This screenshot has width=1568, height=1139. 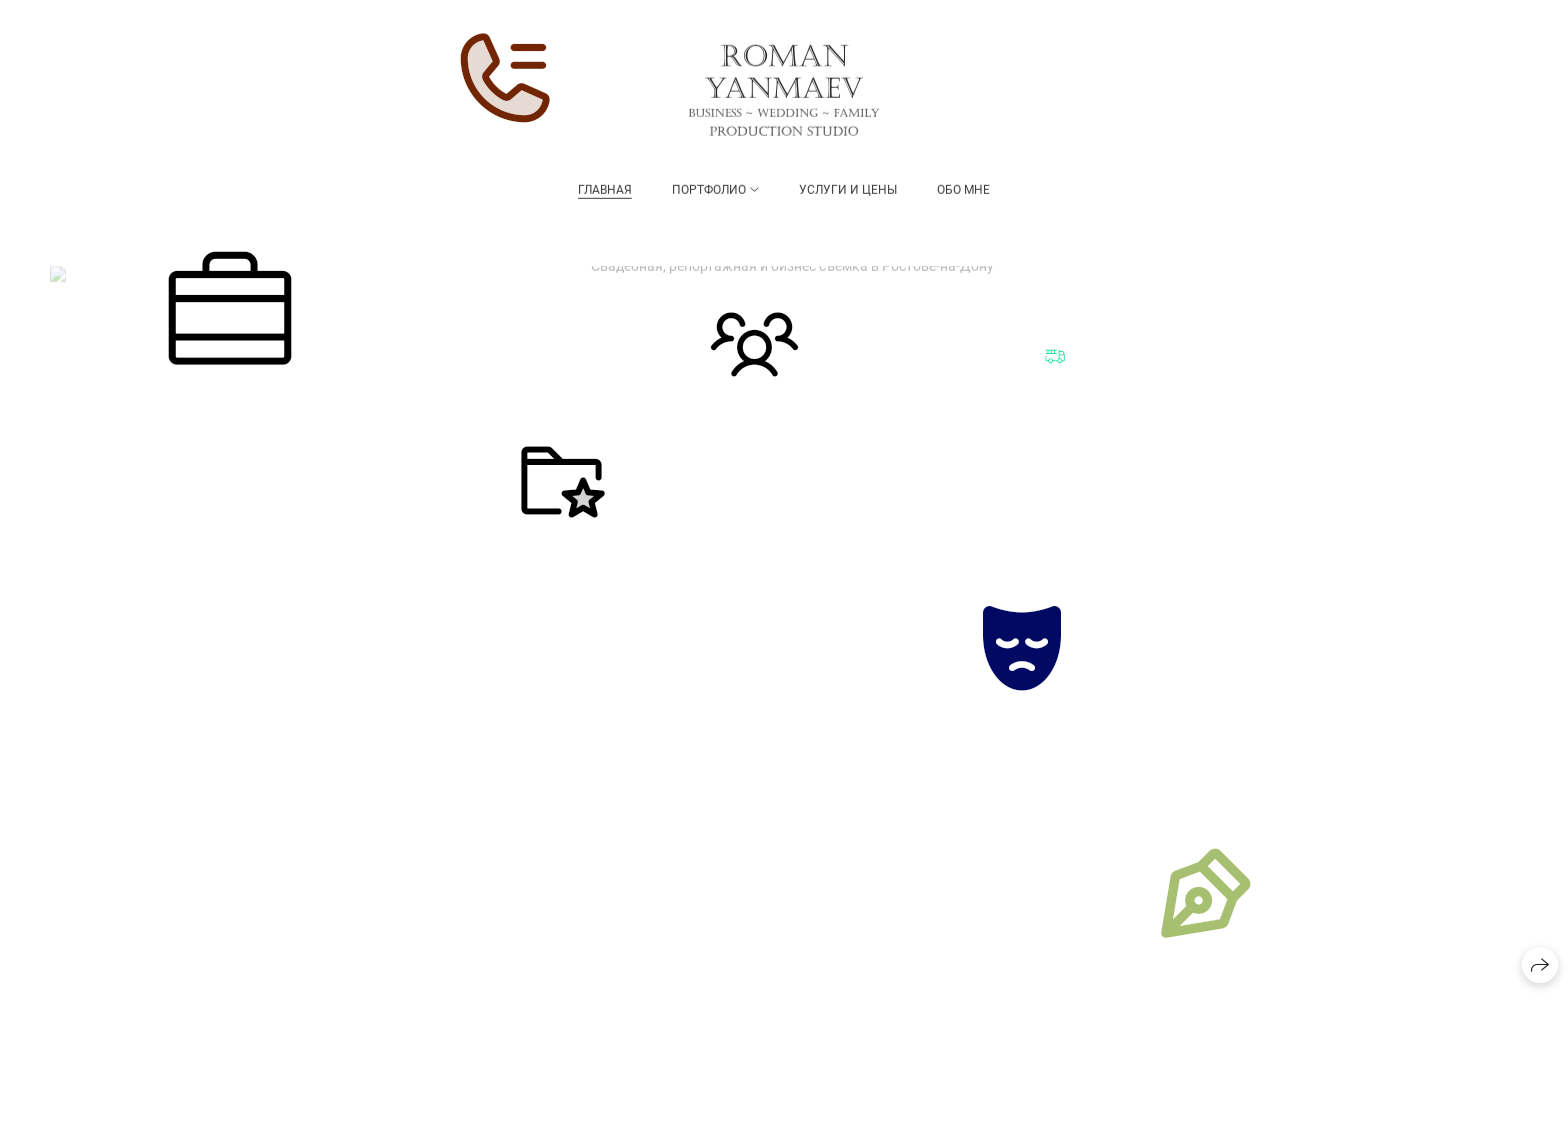 I want to click on view contact list, so click(x=507, y=76).